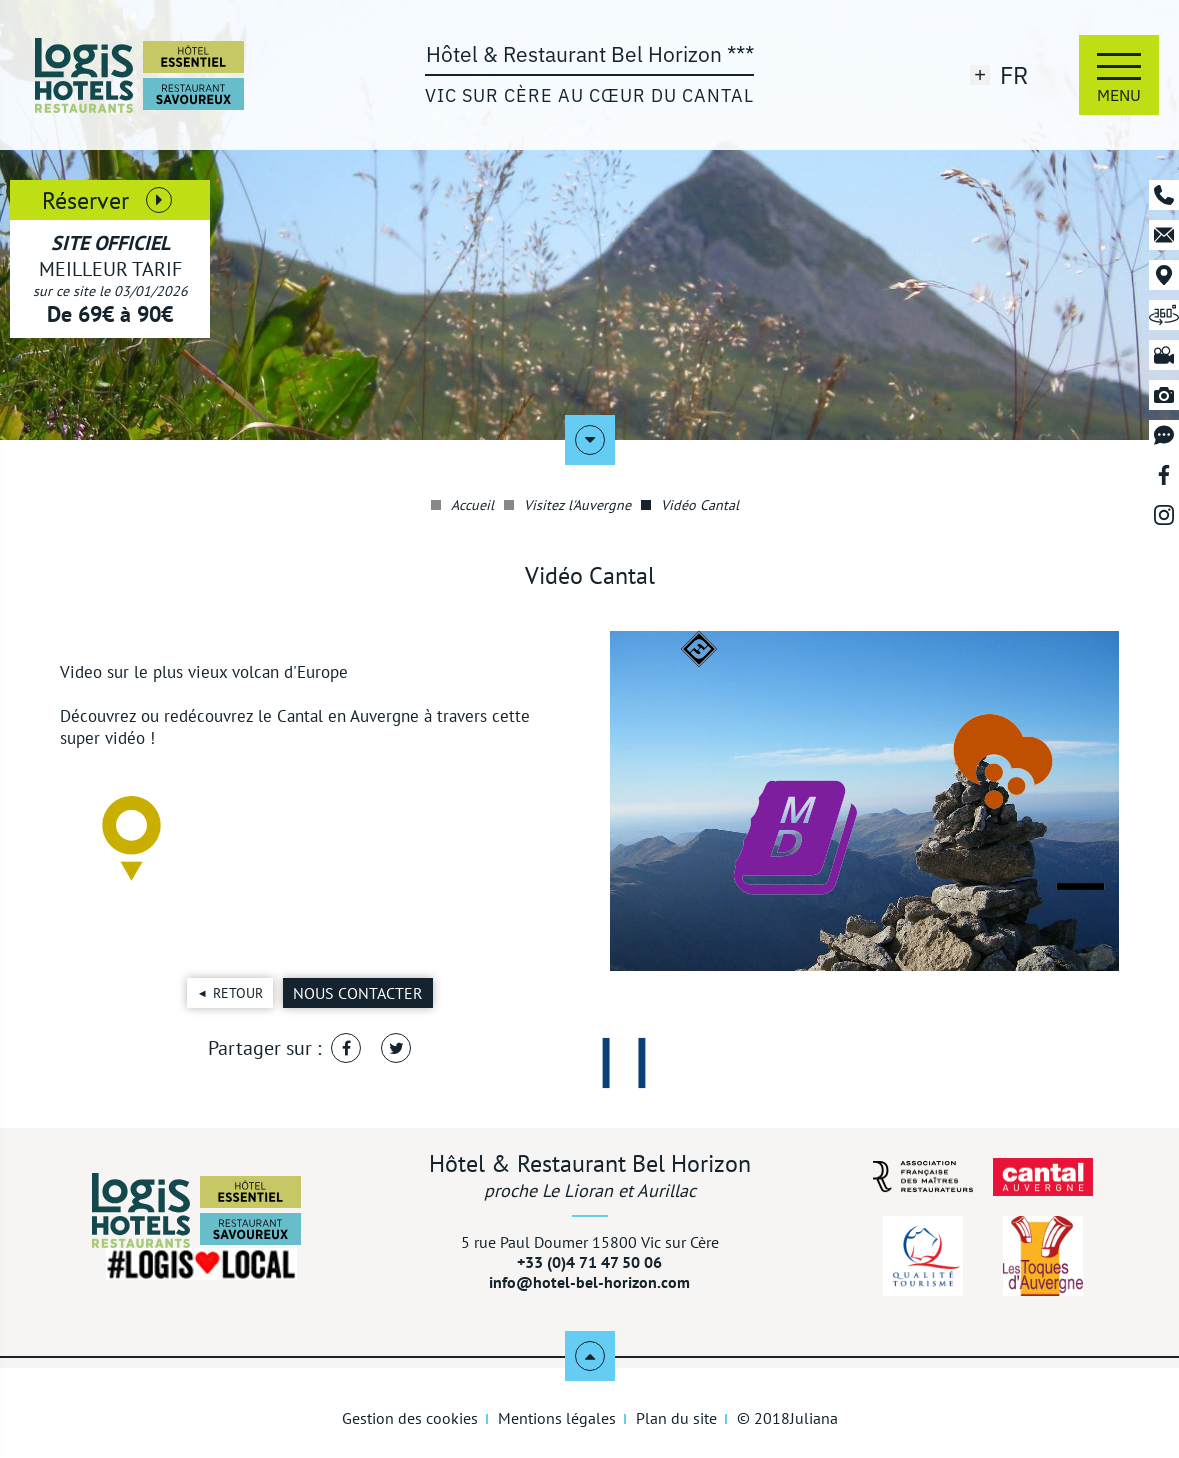 The image size is (1179, 1458). Describe the element at coordinates (699, 649) in the screenshot. I see `fantasy flight games logo` at that location.